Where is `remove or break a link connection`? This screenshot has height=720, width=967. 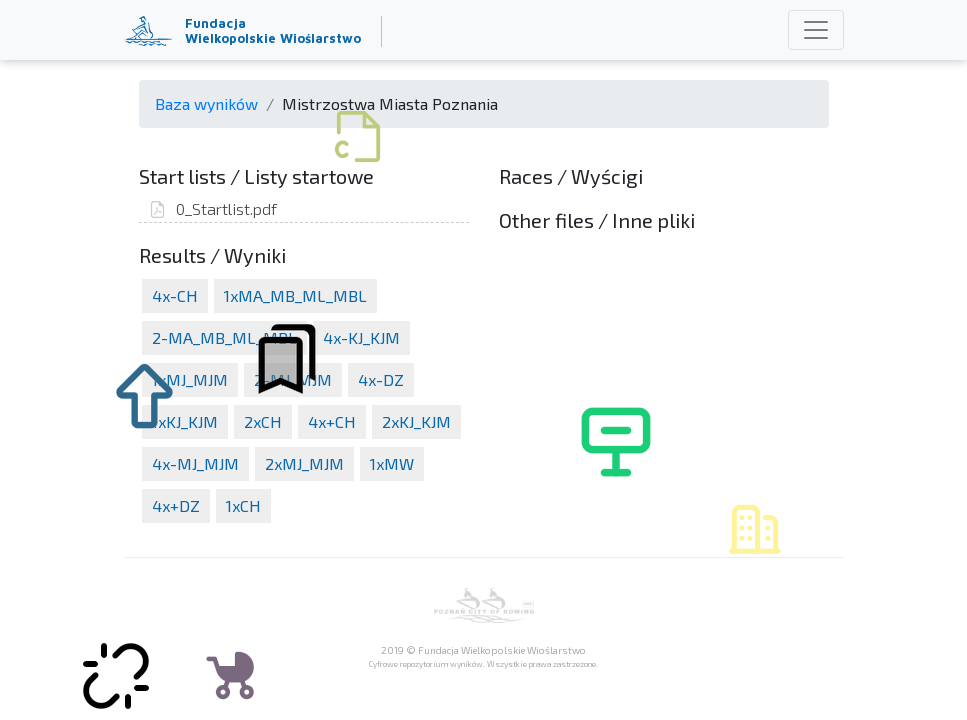 remove or break a link connection is located at coordinates (116, 676).